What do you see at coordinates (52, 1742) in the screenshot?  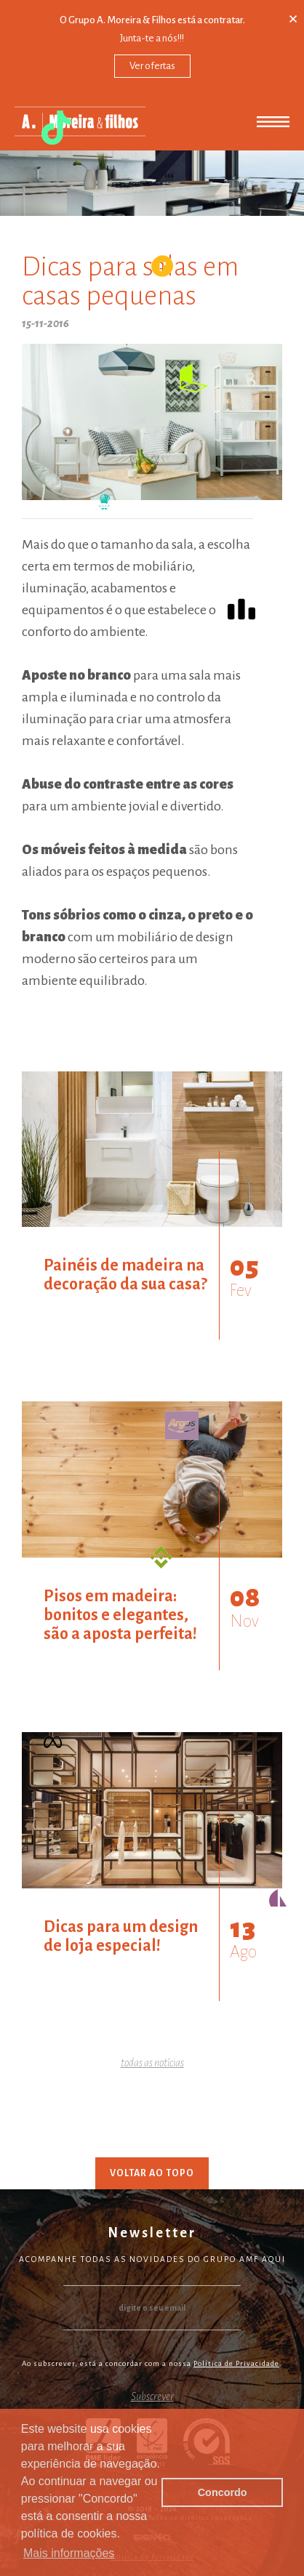 I see `meta company logo` at bounding box center [52, 1742].